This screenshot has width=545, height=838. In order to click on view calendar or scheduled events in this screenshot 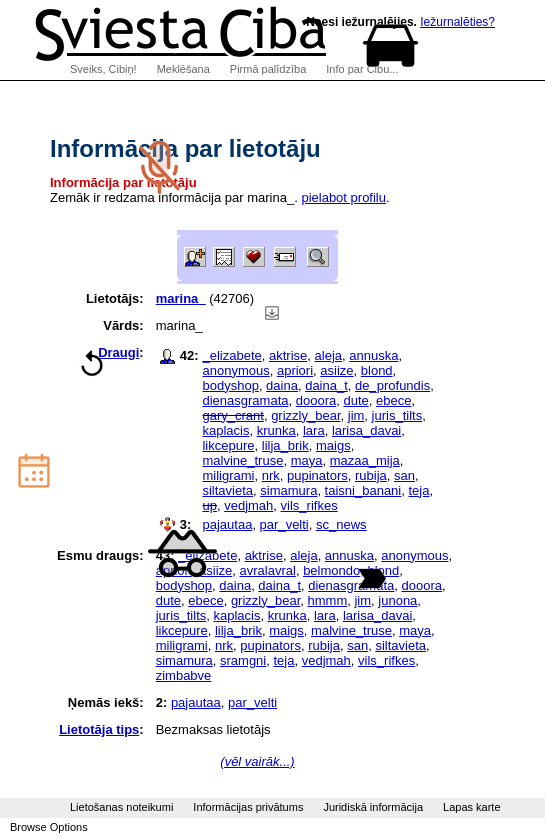, I will do `click(34, 472)`.